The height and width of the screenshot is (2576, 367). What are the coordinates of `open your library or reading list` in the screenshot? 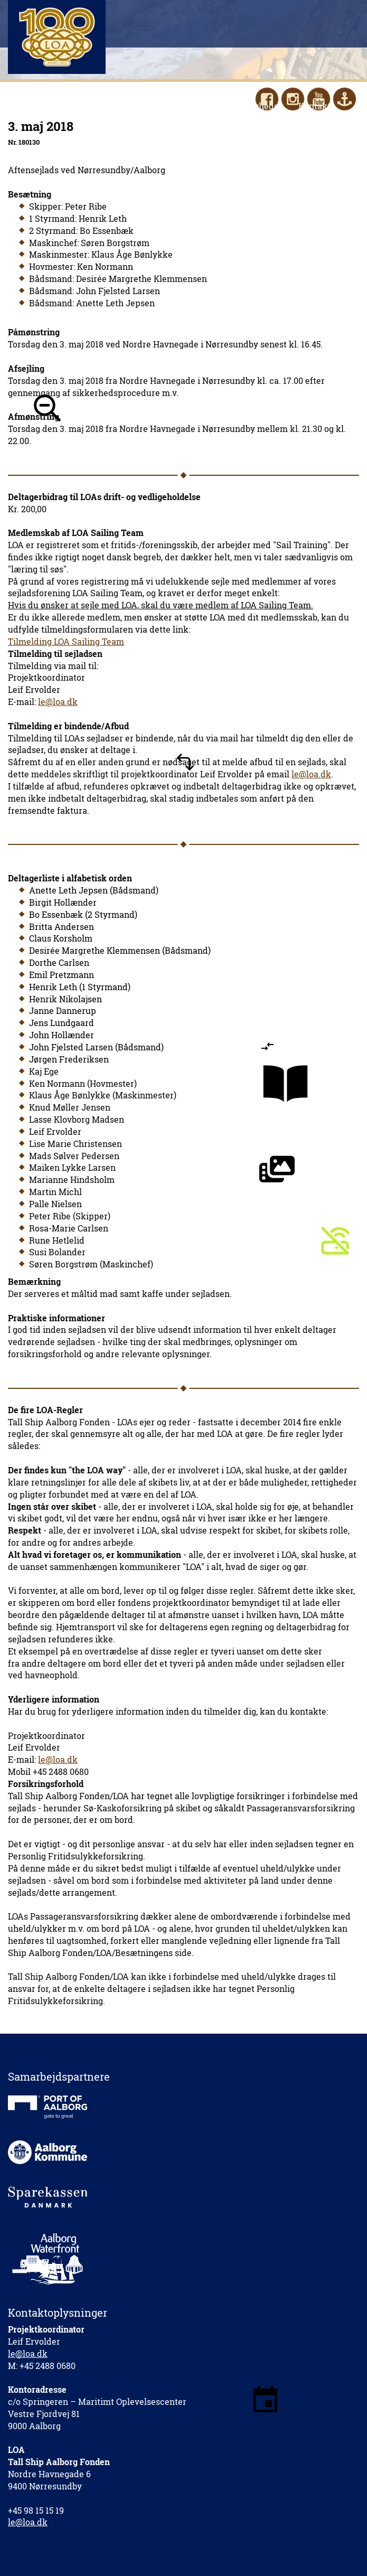 It's located at (285, 1084).